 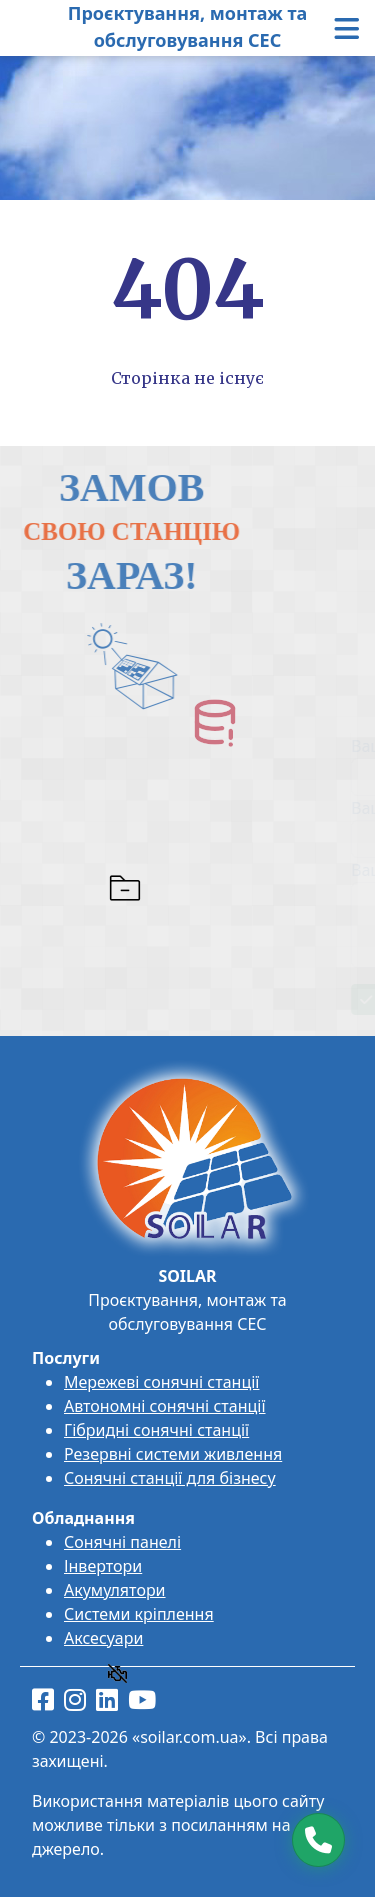 What do you see at coordinates (117, 1673) in the screenshot?
I see `engine disabled or turned off` at bounding box center [117, 1673].